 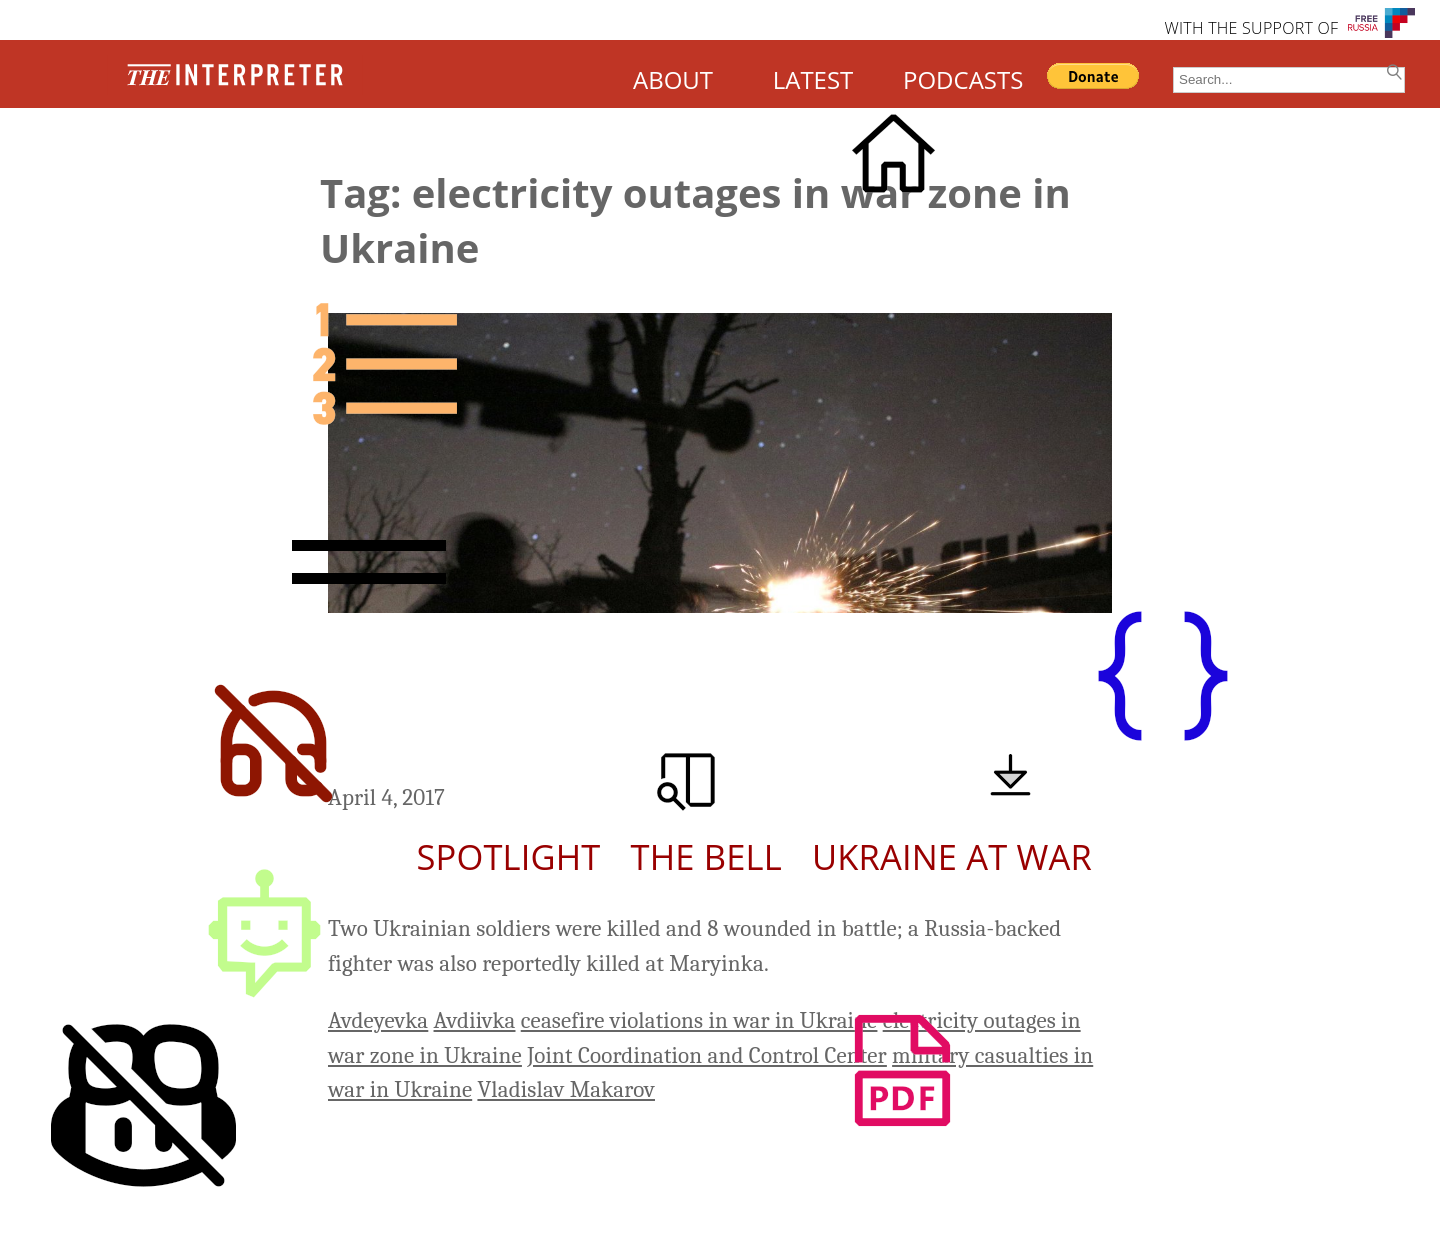 What do you see at coordinates (143, 1105) in the screenshot?
I see `indicates github copilot is unavailable or disabled` at bounding box center [143, 1105].